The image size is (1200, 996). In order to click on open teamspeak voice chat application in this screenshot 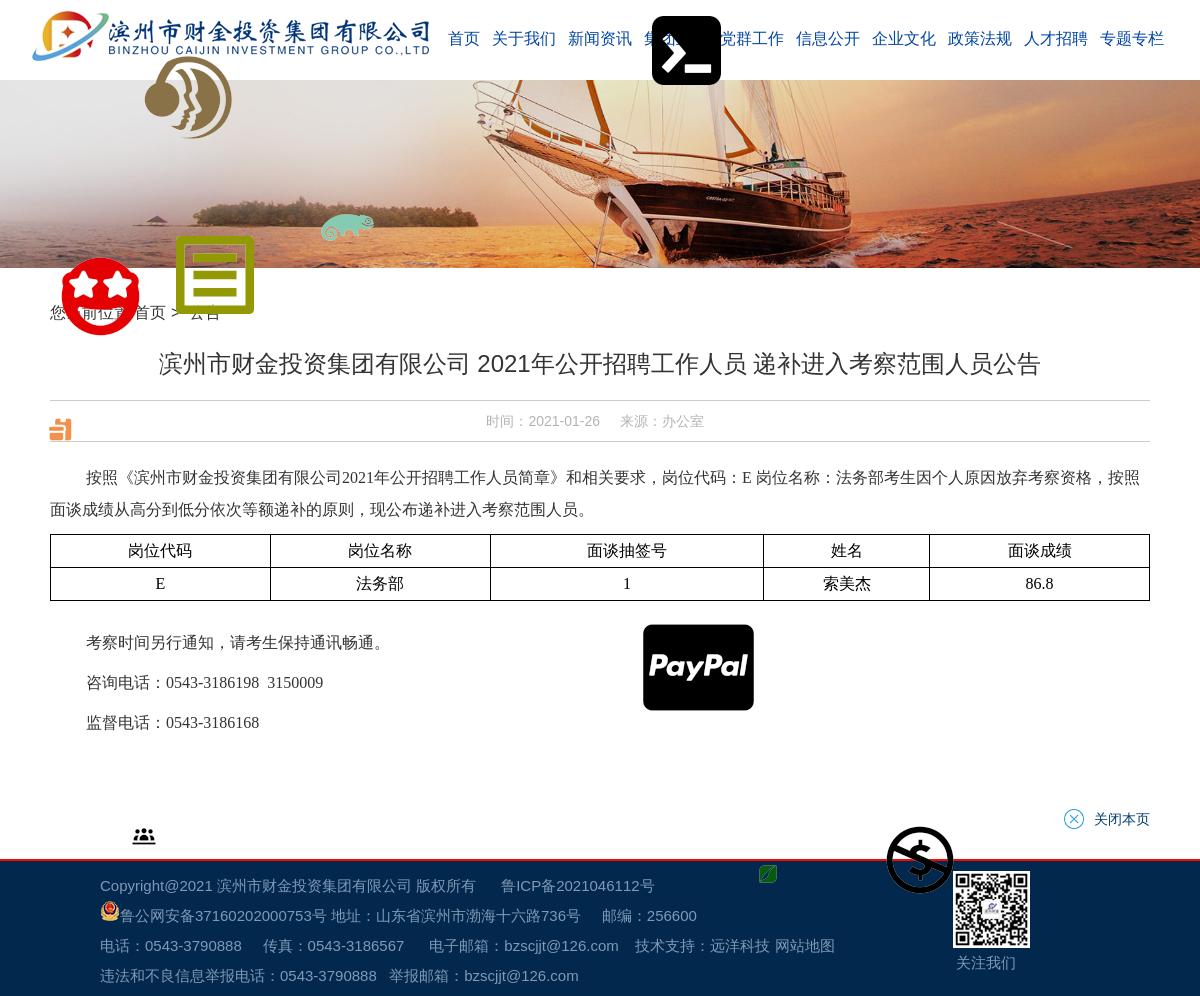, I will do `click(188, 97)`.